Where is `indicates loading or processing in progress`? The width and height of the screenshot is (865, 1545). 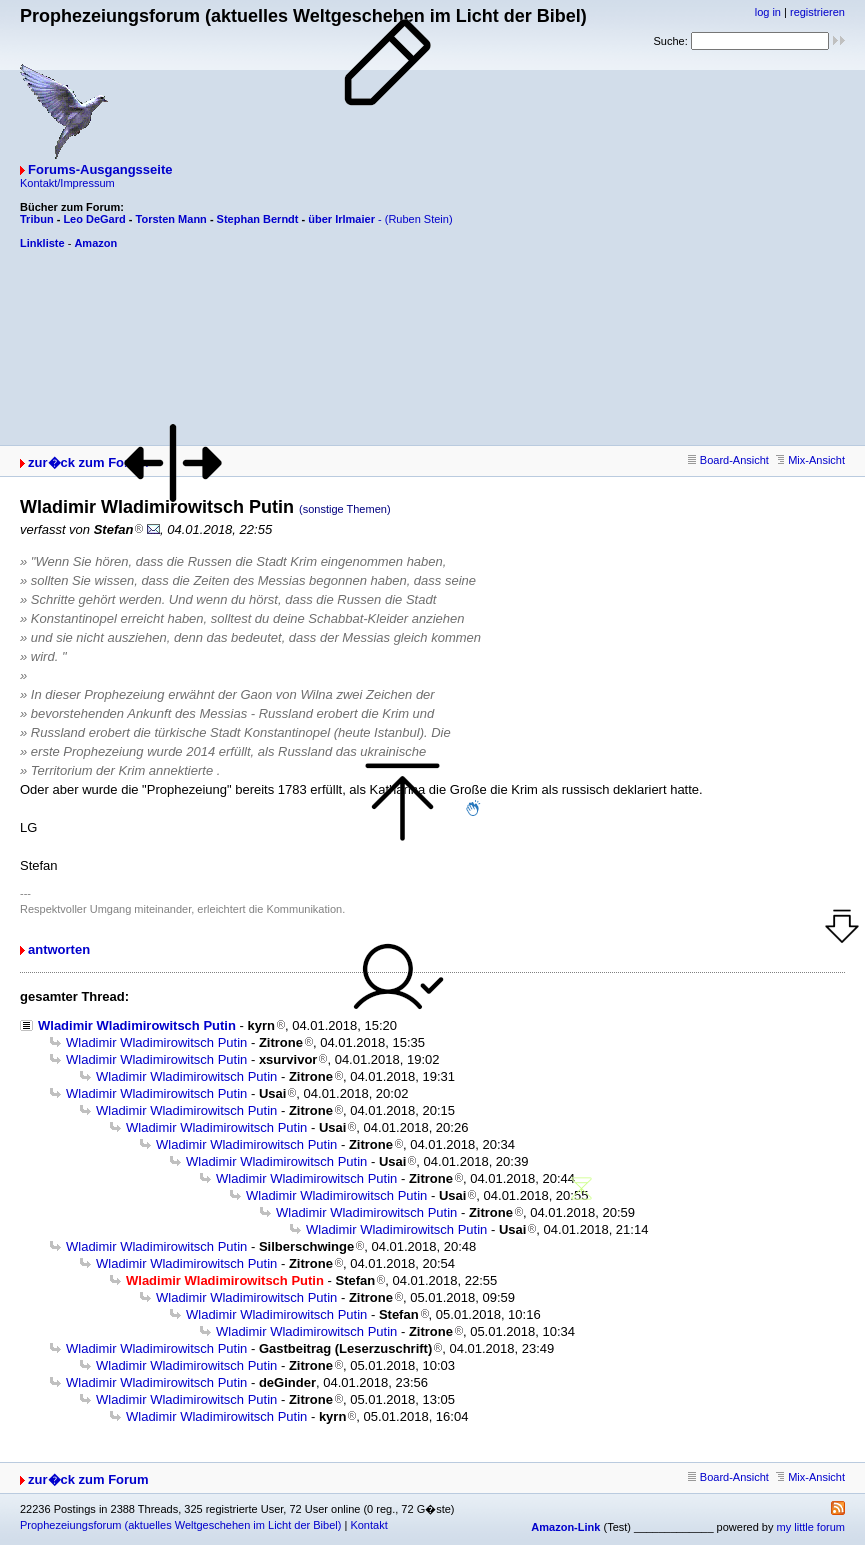 indicates loading or processing in progress is located at coordinates (581, 1188).